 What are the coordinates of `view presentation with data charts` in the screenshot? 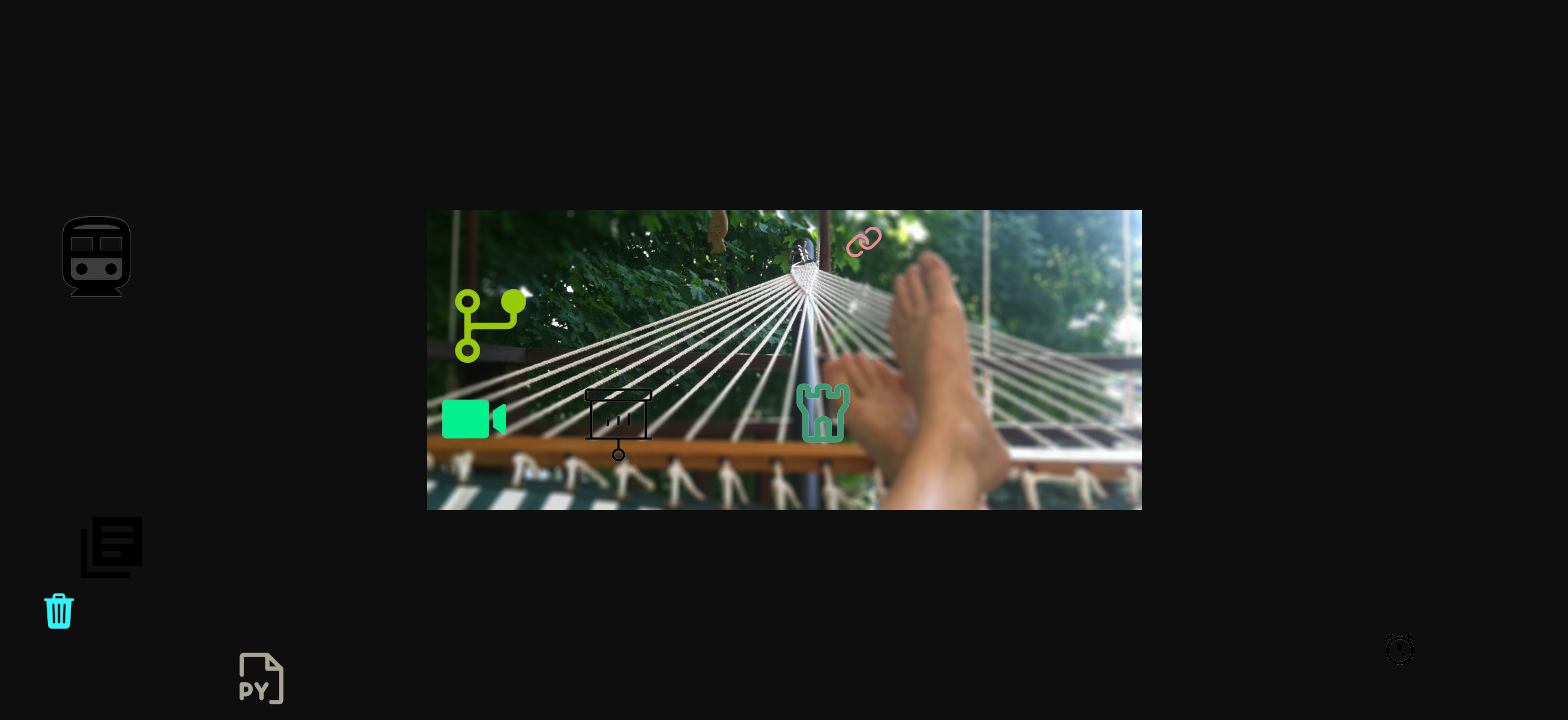 It's located at (618, 419).